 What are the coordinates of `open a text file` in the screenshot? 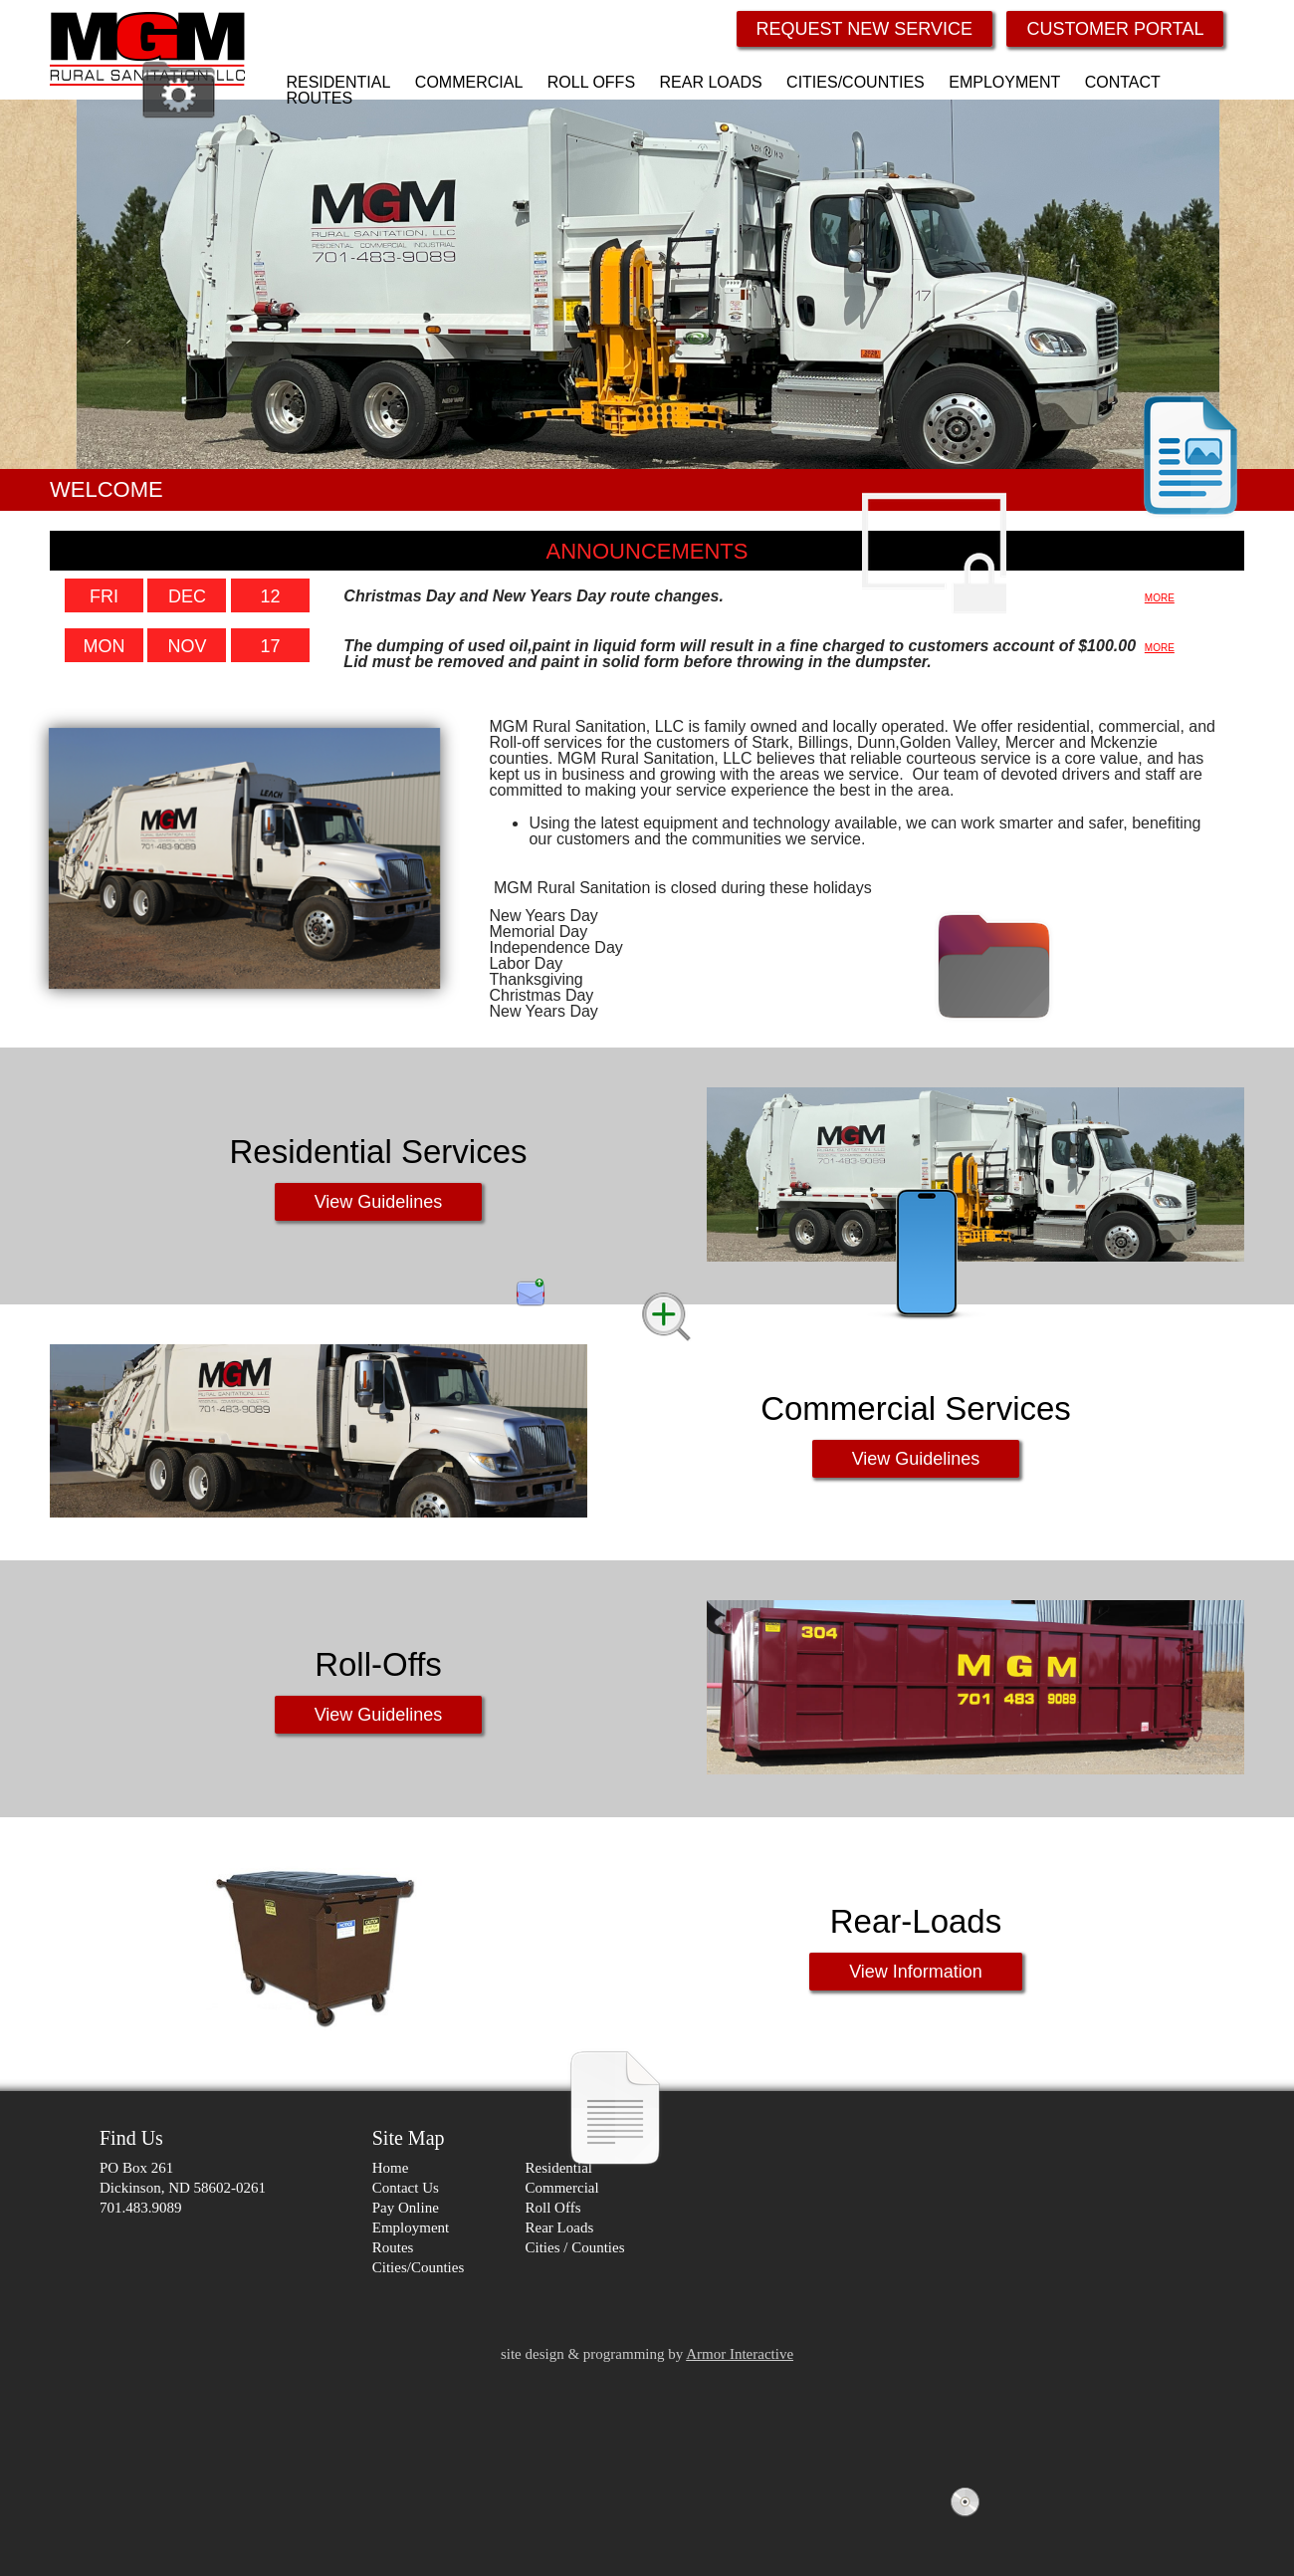 It's located at (615, 2108).